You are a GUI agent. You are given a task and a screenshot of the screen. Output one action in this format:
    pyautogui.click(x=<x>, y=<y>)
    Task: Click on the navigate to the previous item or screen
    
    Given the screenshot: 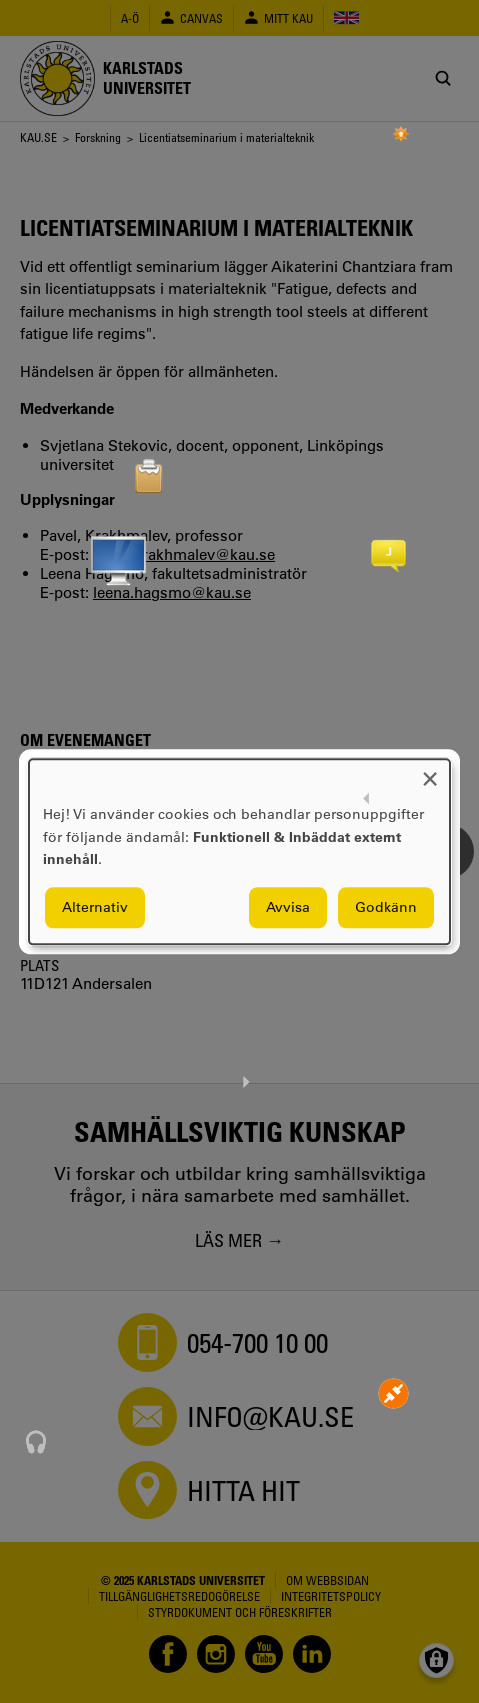 What is the action you would take?
    pyautogui.click(x=366, y=798)
    